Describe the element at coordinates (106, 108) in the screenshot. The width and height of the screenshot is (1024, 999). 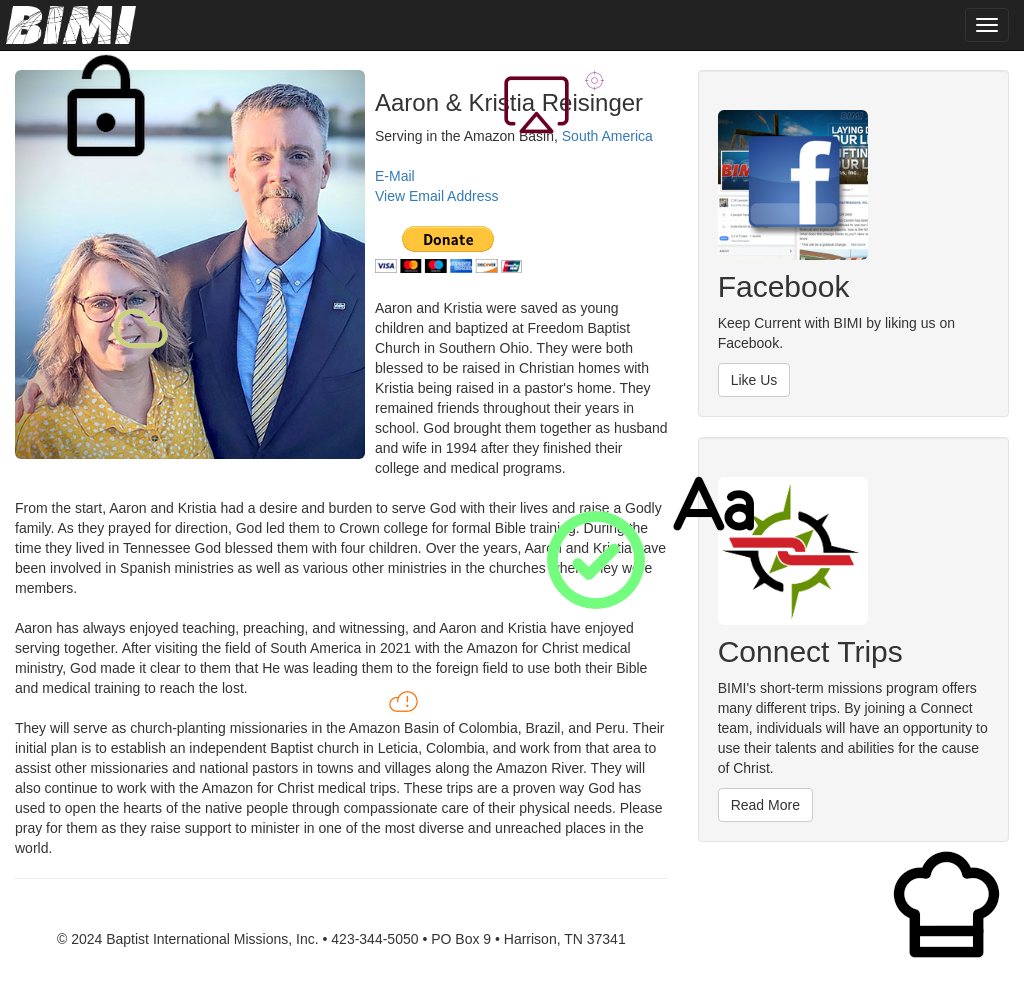
I see `unlock or access secured content` at that location.